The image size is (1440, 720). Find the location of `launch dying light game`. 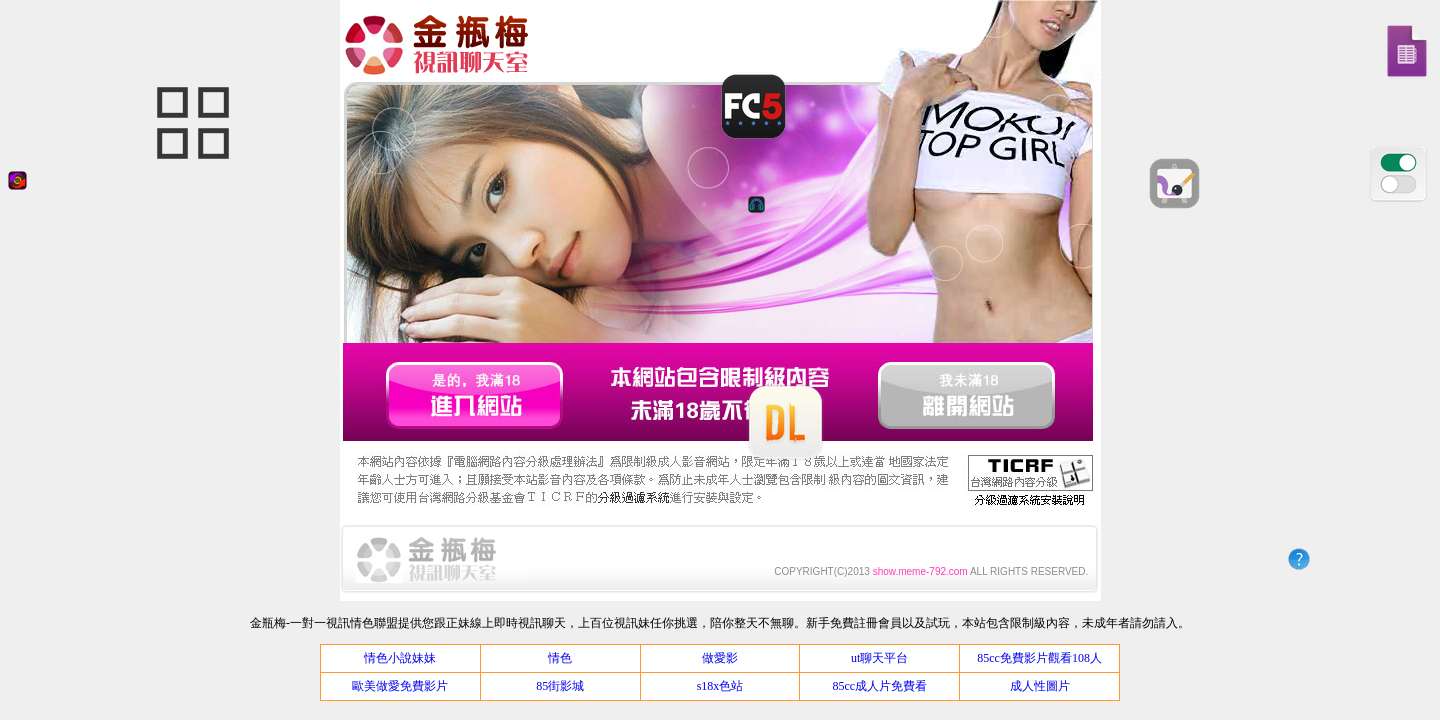

launch dying light game is located at coordinates (785, 422).